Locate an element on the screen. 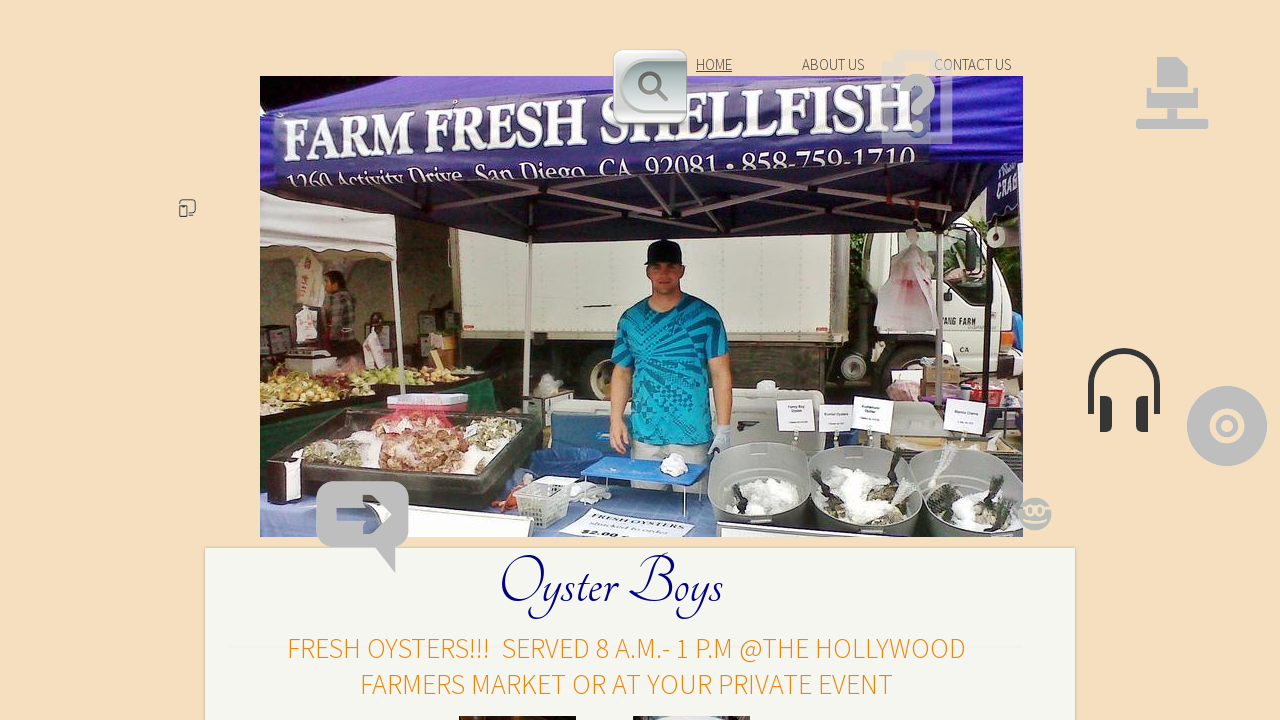 This screenshot has width=1280, height=720. indicates a nerdy or intellectual reaction is located at coordinates (1035, 514).